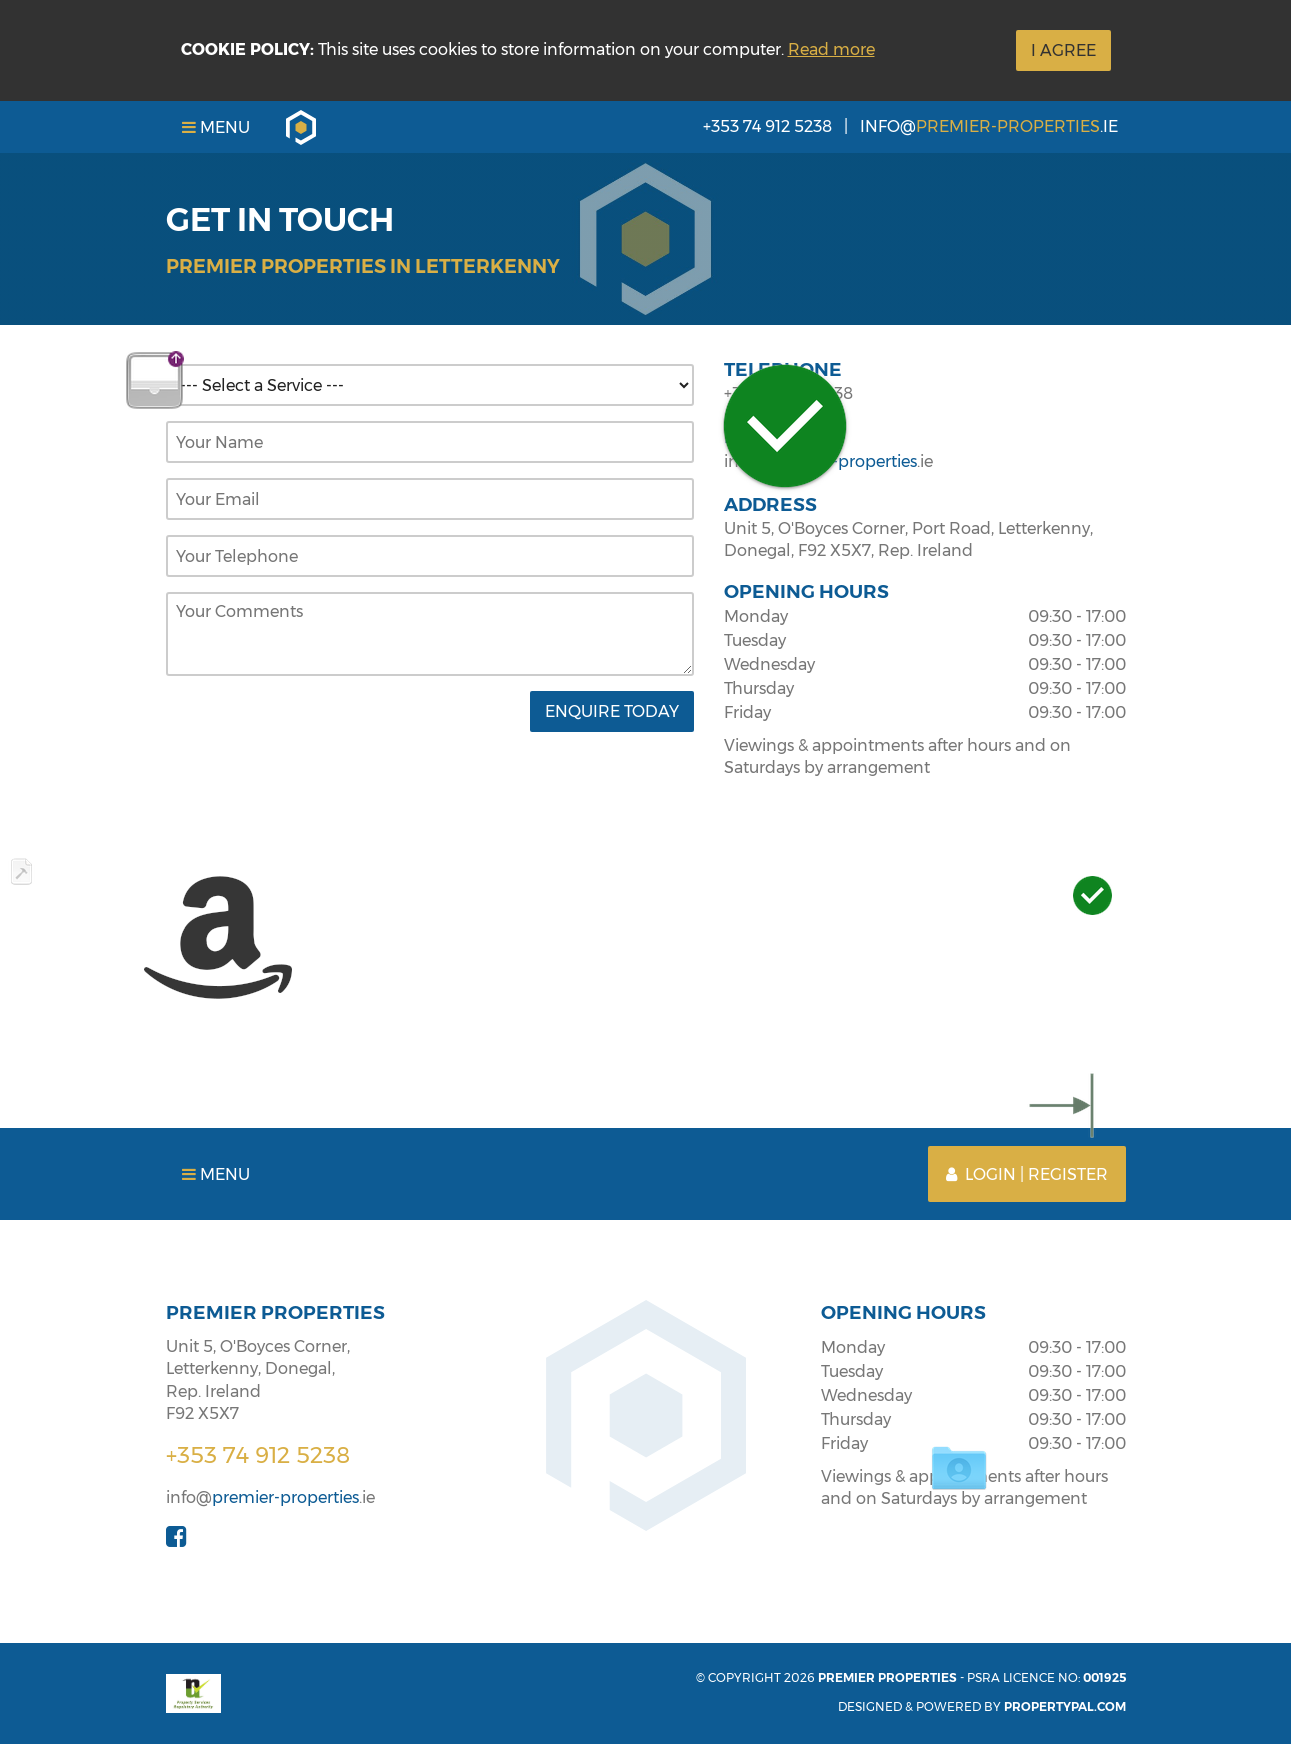 This screenshot has width=1291, height=1744. Describe the element at coordinates (959, 1468) in the screenshot. I see `open the users folder` at that location.